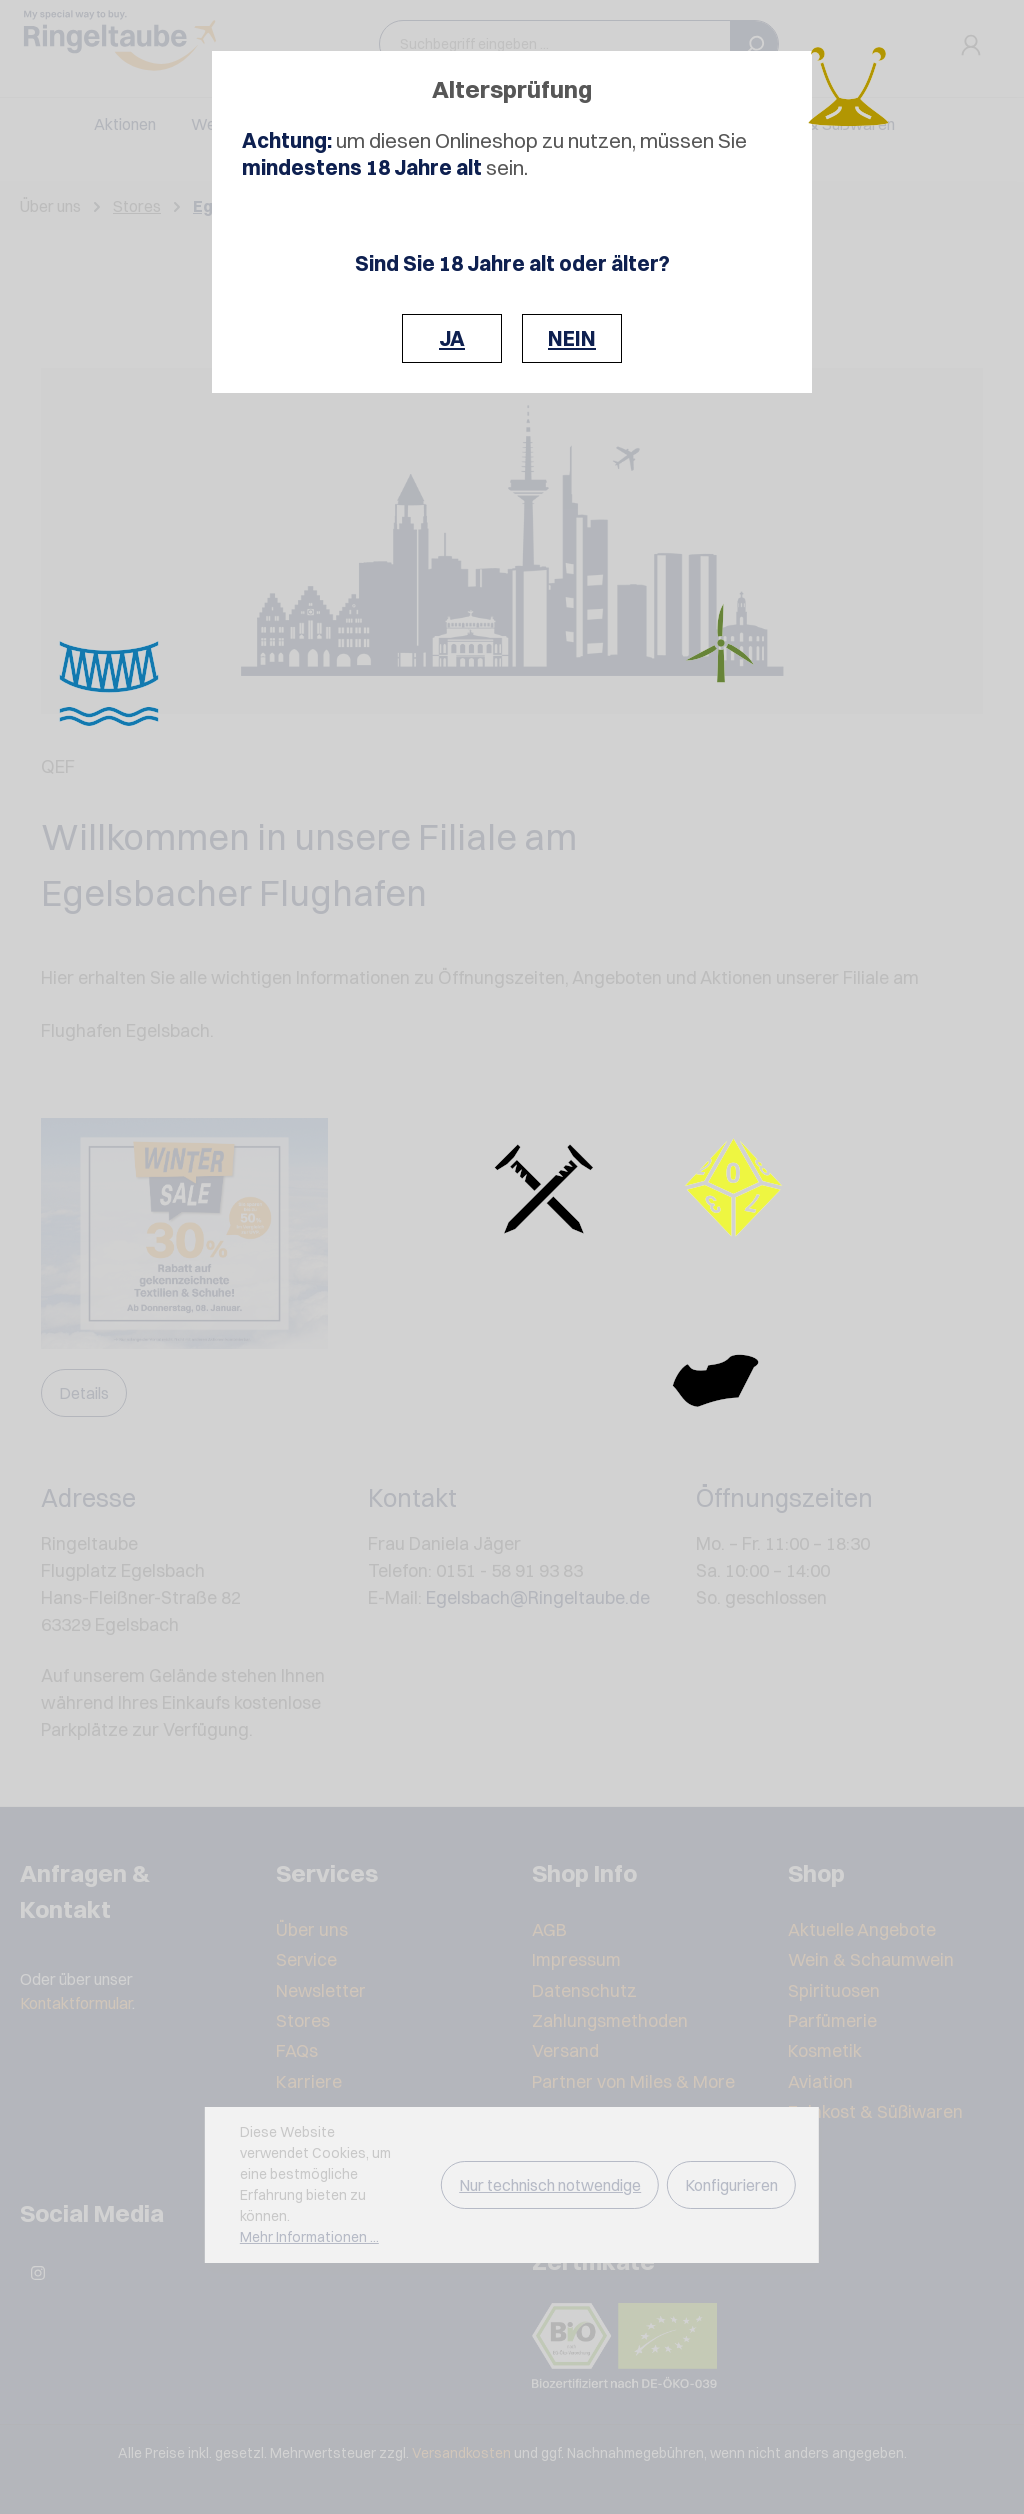 The width and height of the screenshot is (1024, 2514). I want to click on select a 10-sided die for rolling, so click(733, 1187).